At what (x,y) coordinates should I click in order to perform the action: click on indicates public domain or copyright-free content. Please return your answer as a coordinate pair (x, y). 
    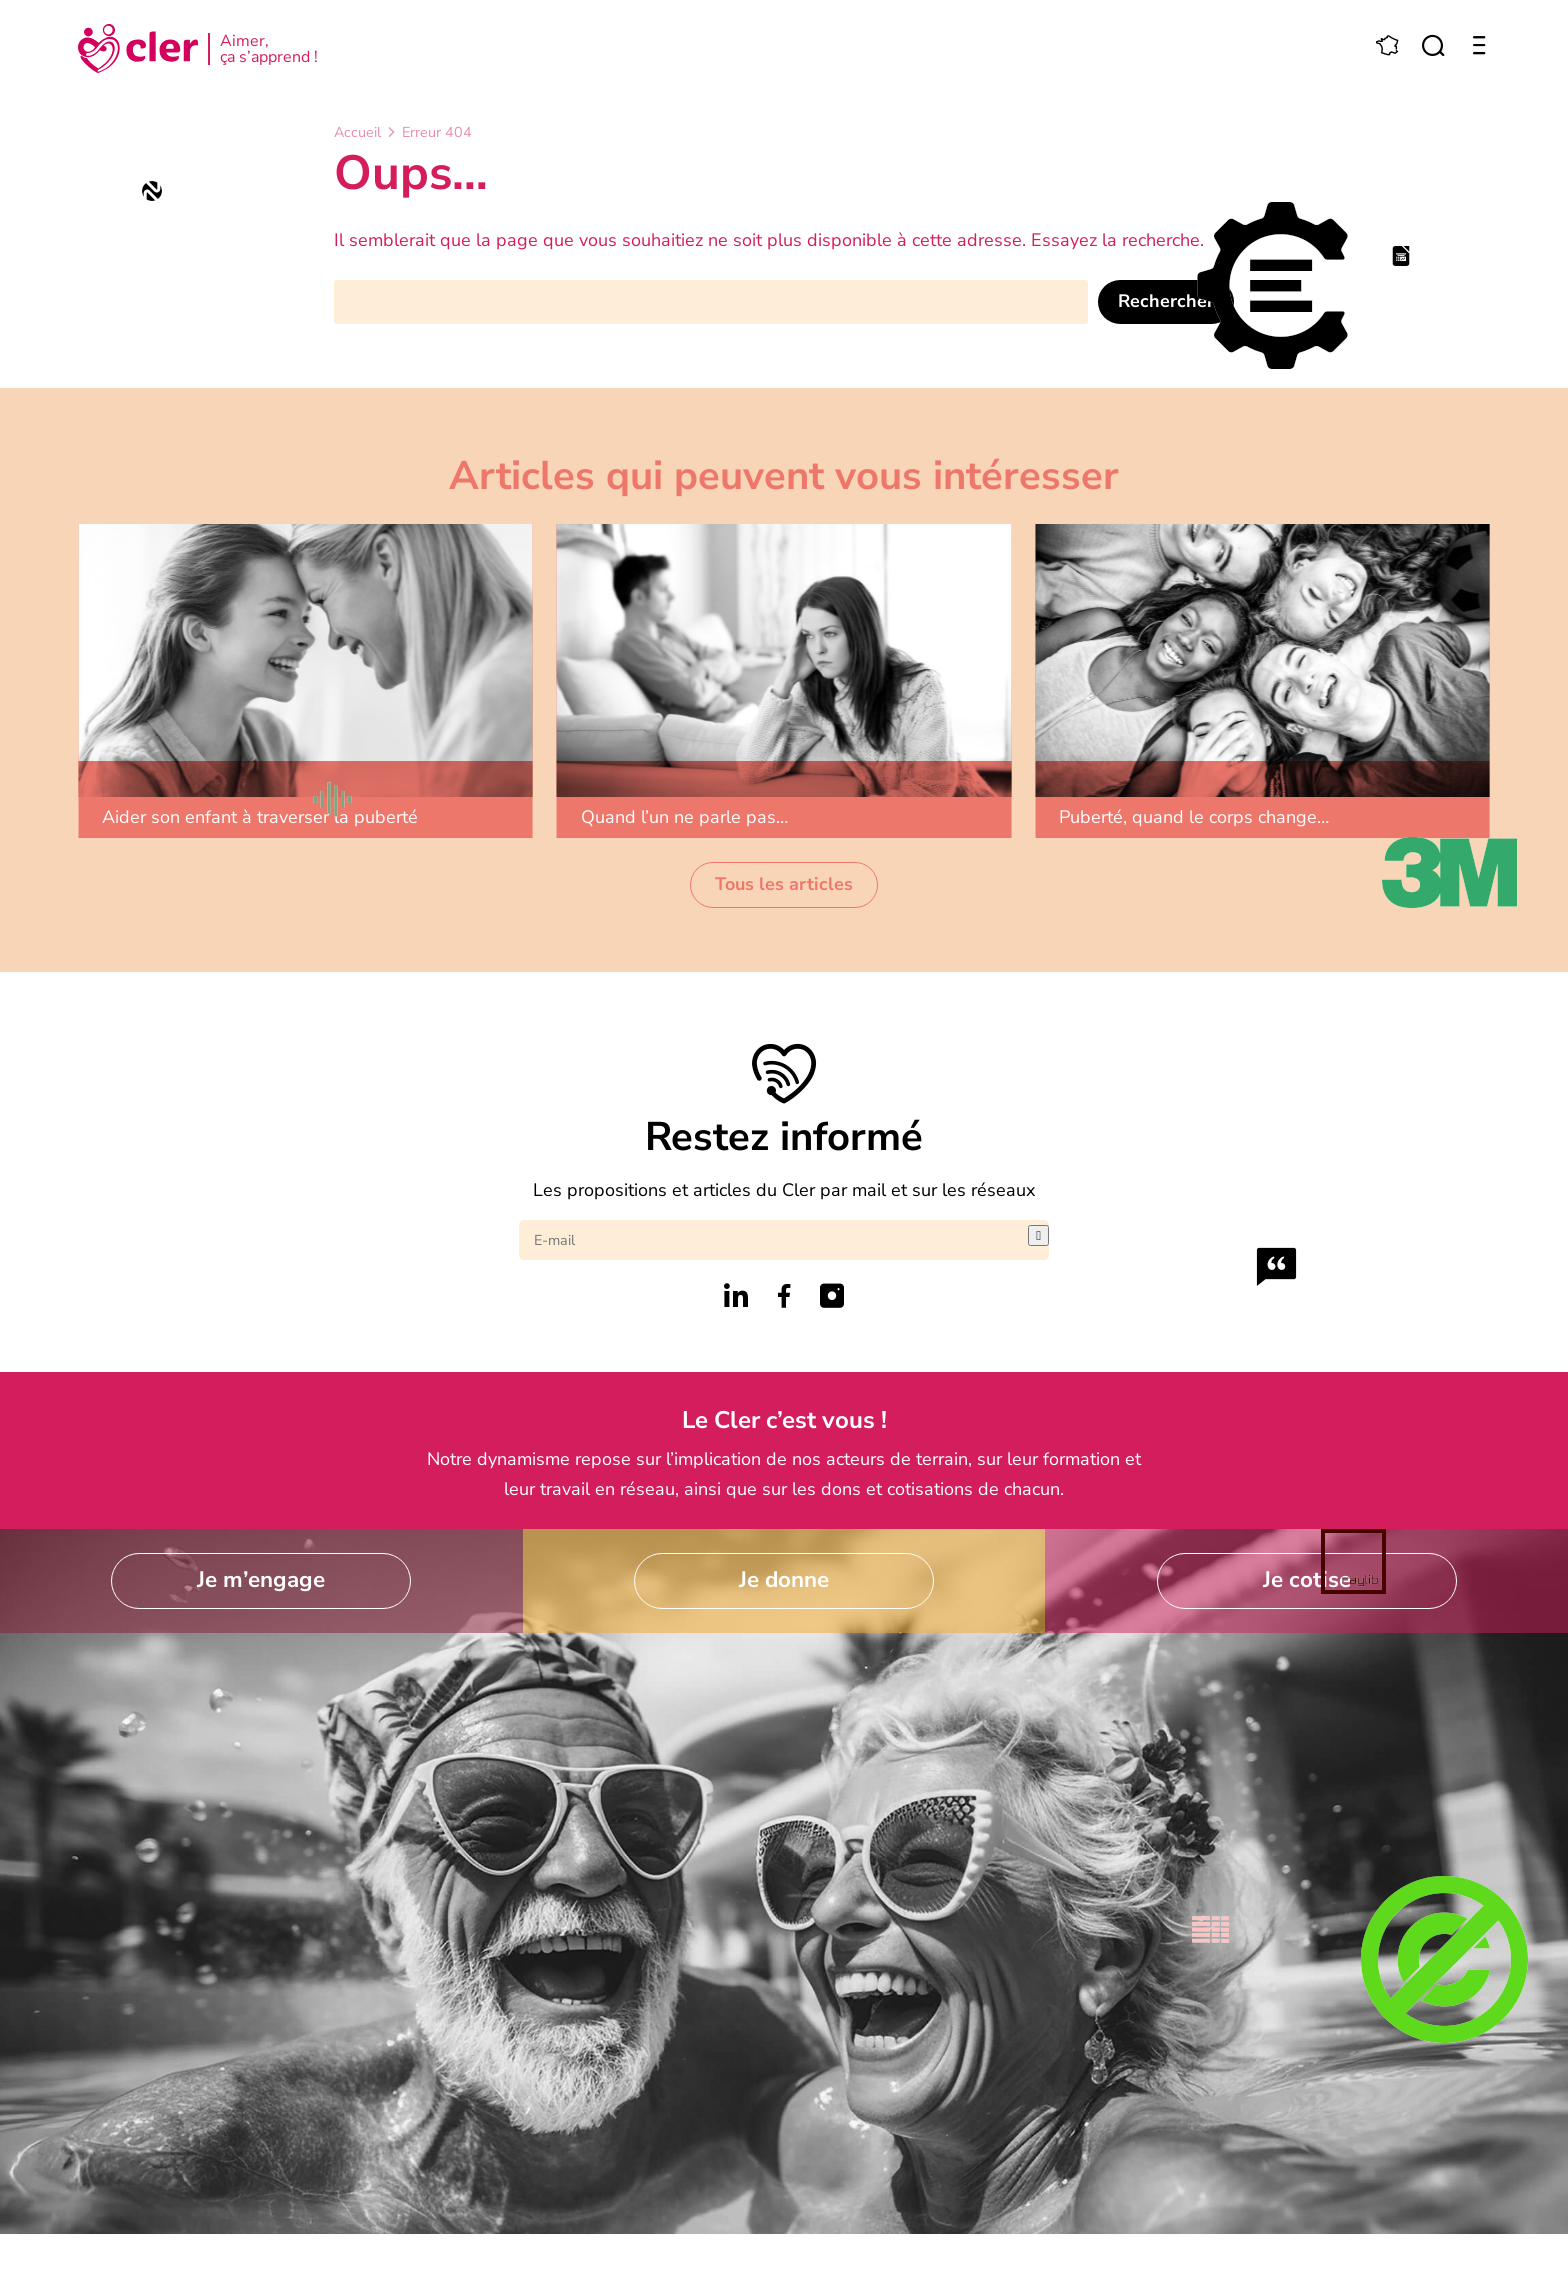
    Looking at the image, I should click on (1444, 1959).